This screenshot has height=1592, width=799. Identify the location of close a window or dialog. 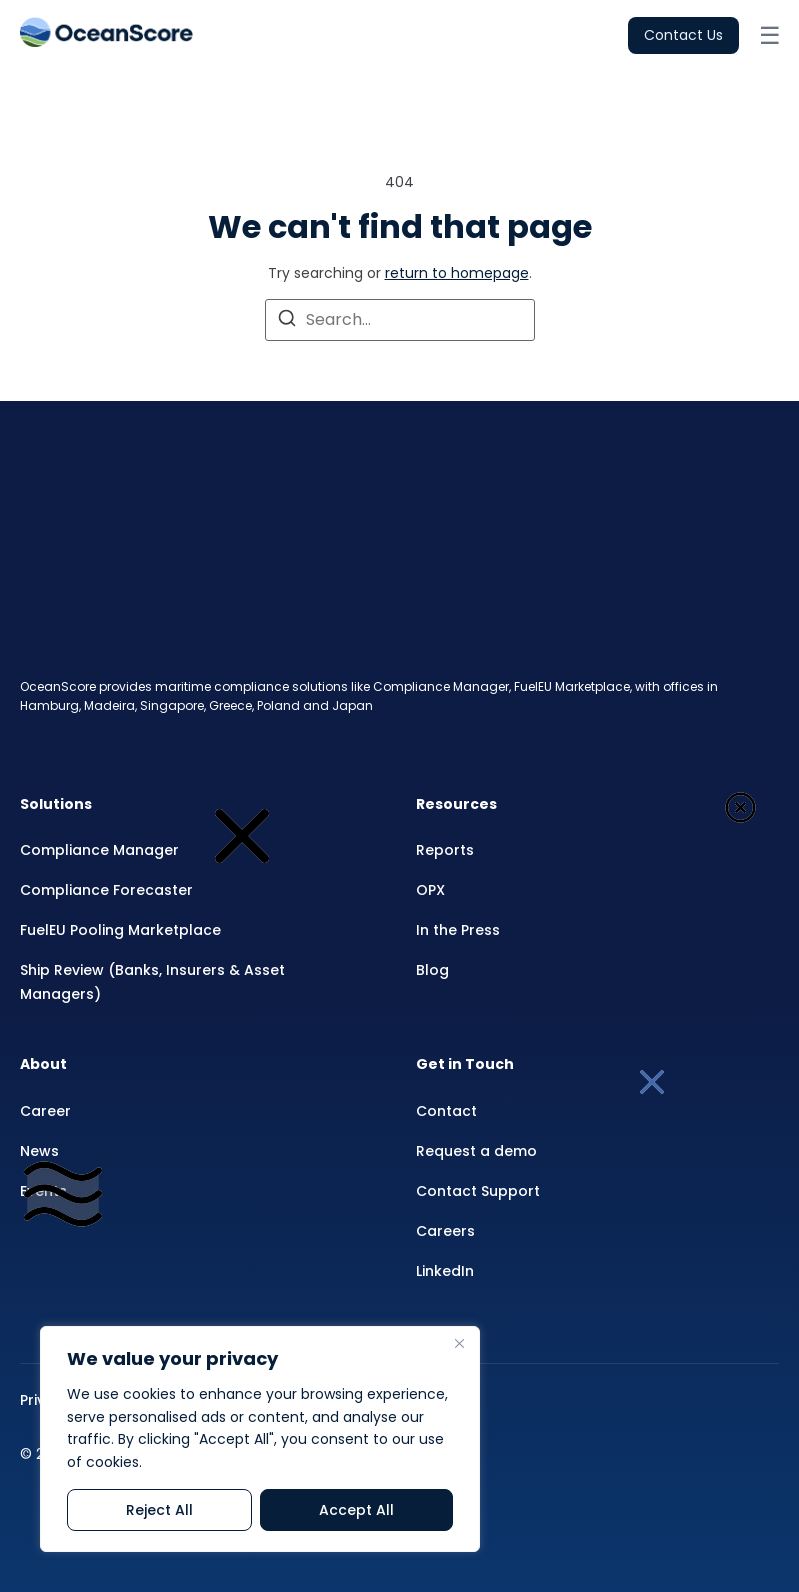
(652, 1082).